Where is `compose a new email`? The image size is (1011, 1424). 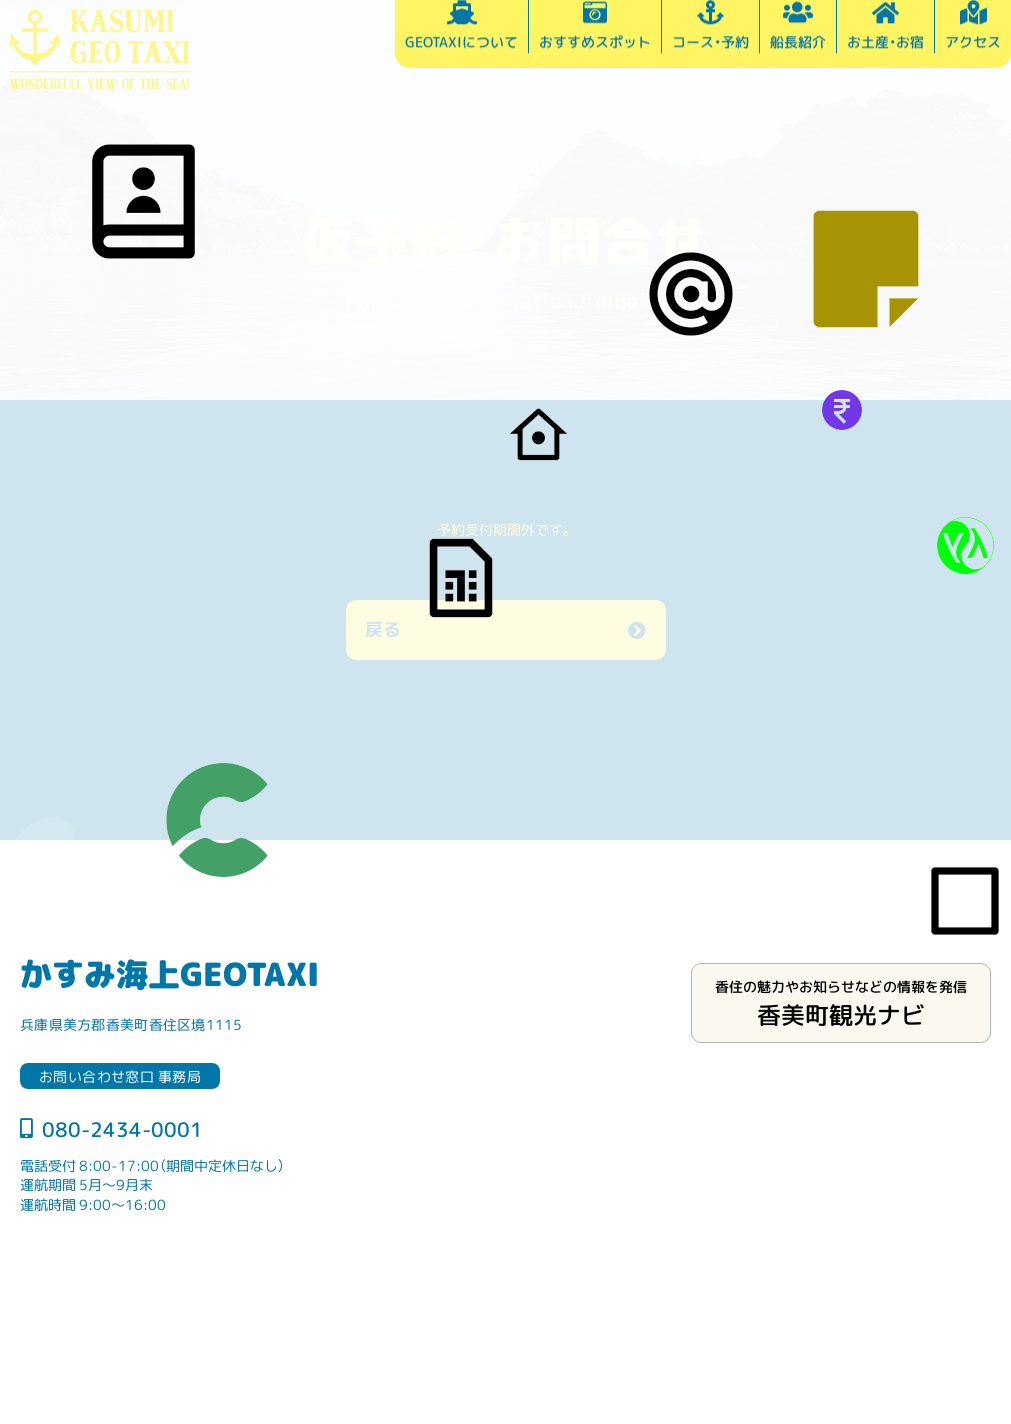 compose a new email is located at coordinates (691, 294).